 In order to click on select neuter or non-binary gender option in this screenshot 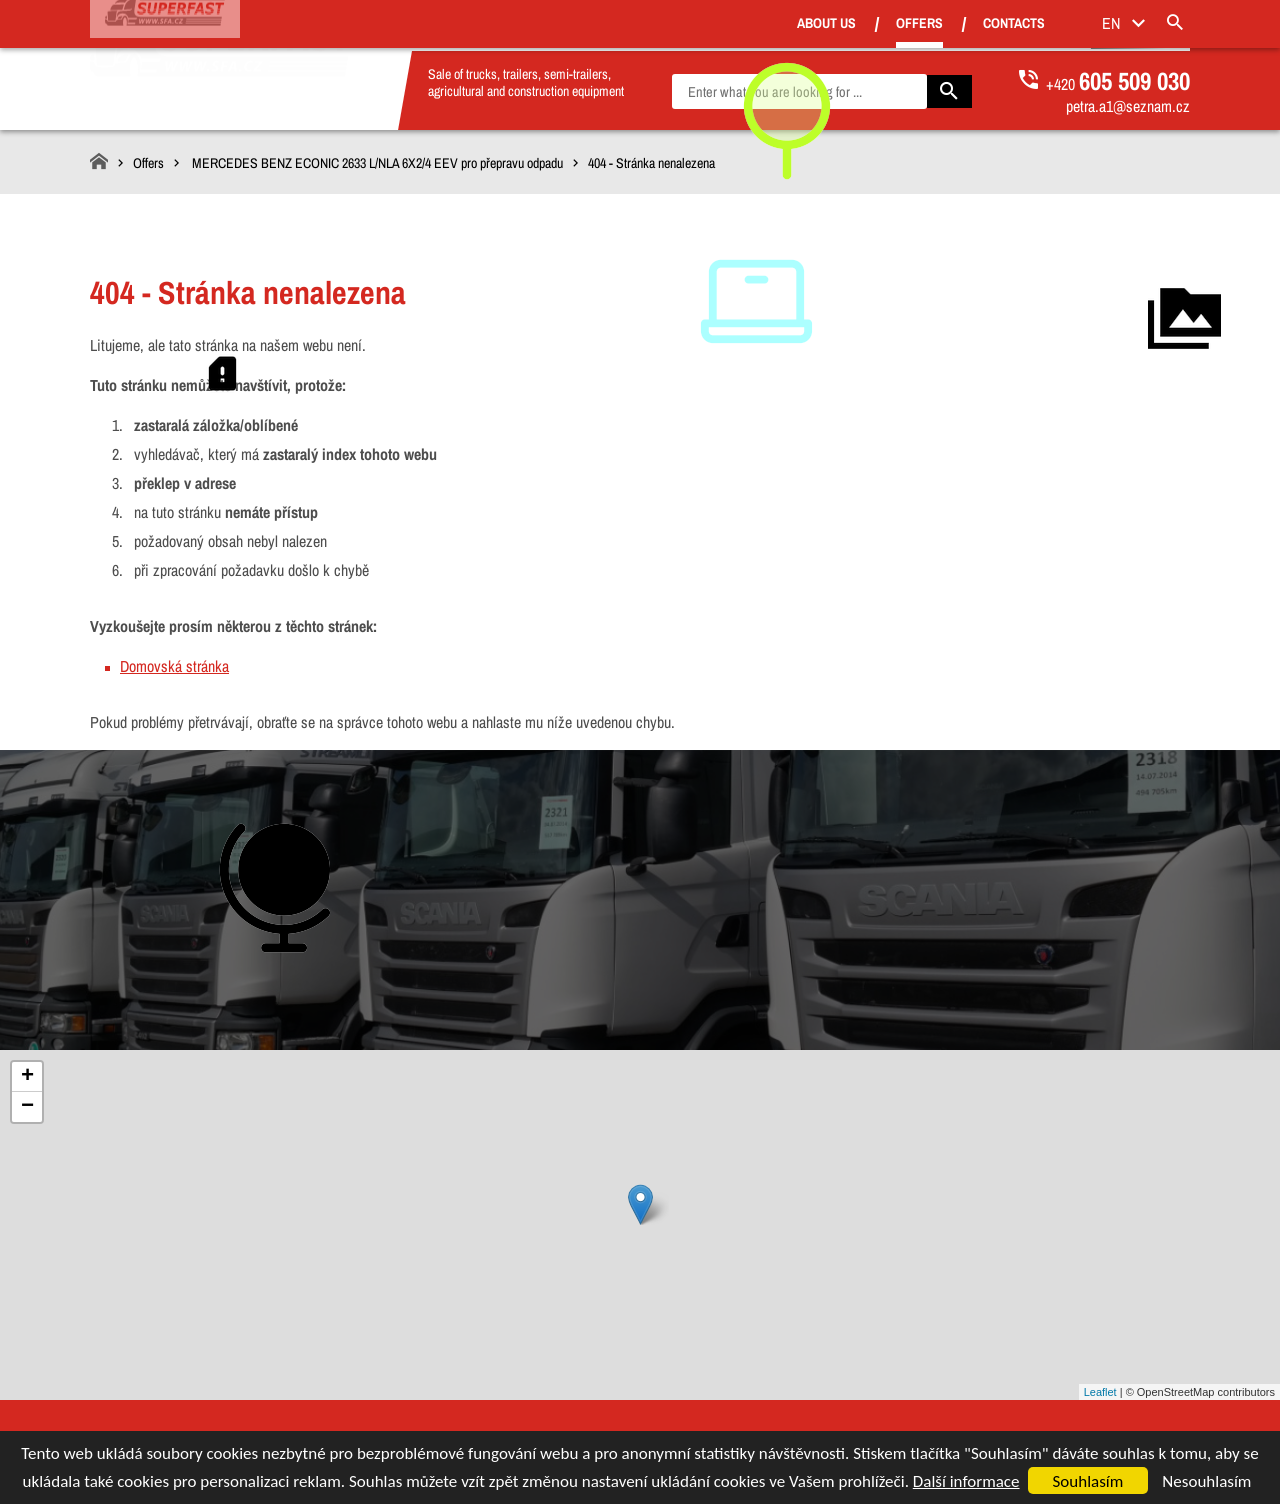, I will do `click(787, 119)`.